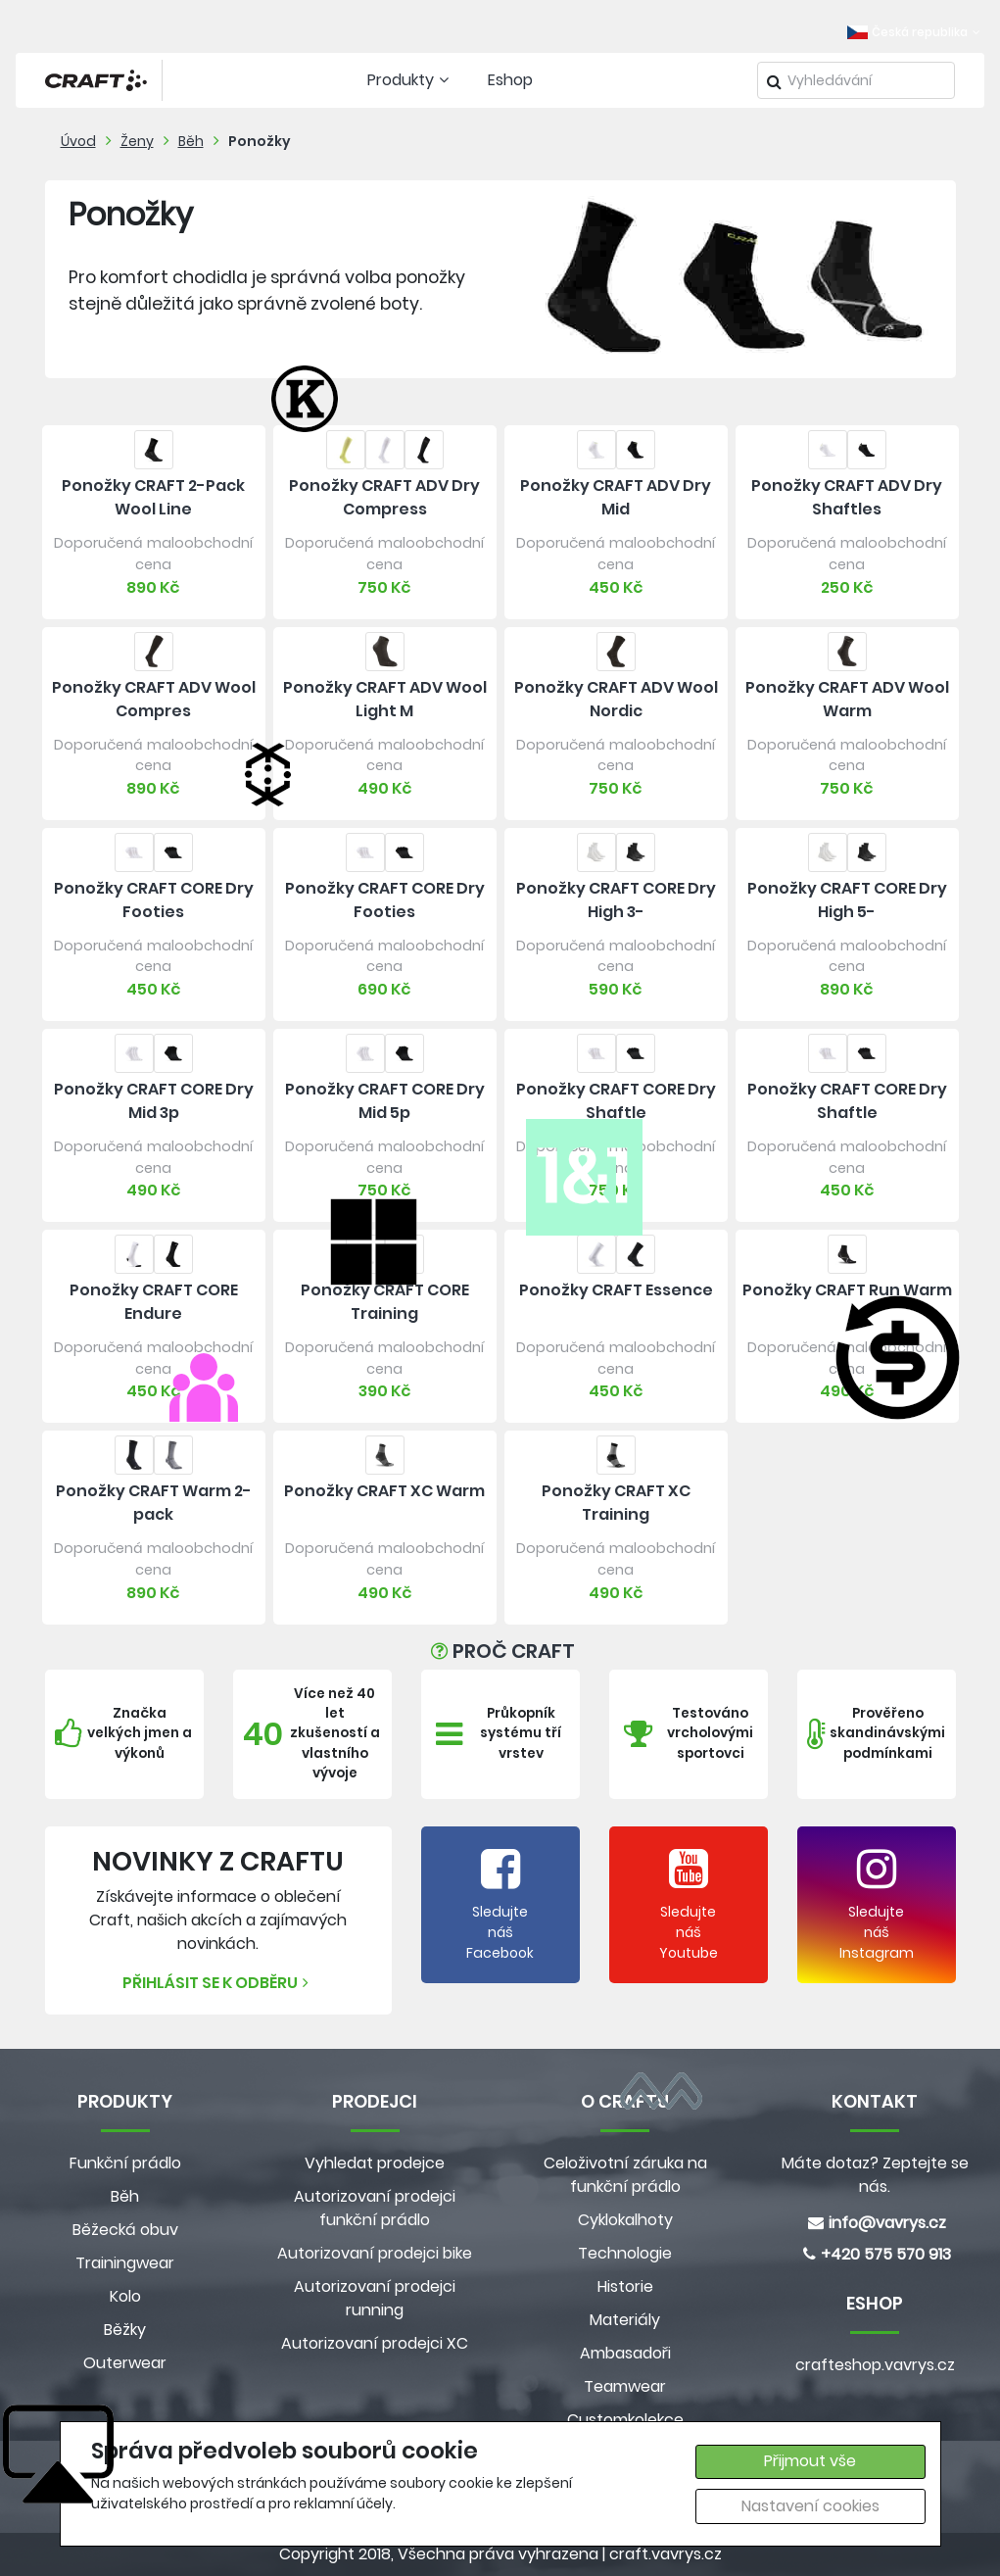 The width and height of the screenshot is (1000, 2576). I want to click on microsoft brand logo, so click(373, 1241).